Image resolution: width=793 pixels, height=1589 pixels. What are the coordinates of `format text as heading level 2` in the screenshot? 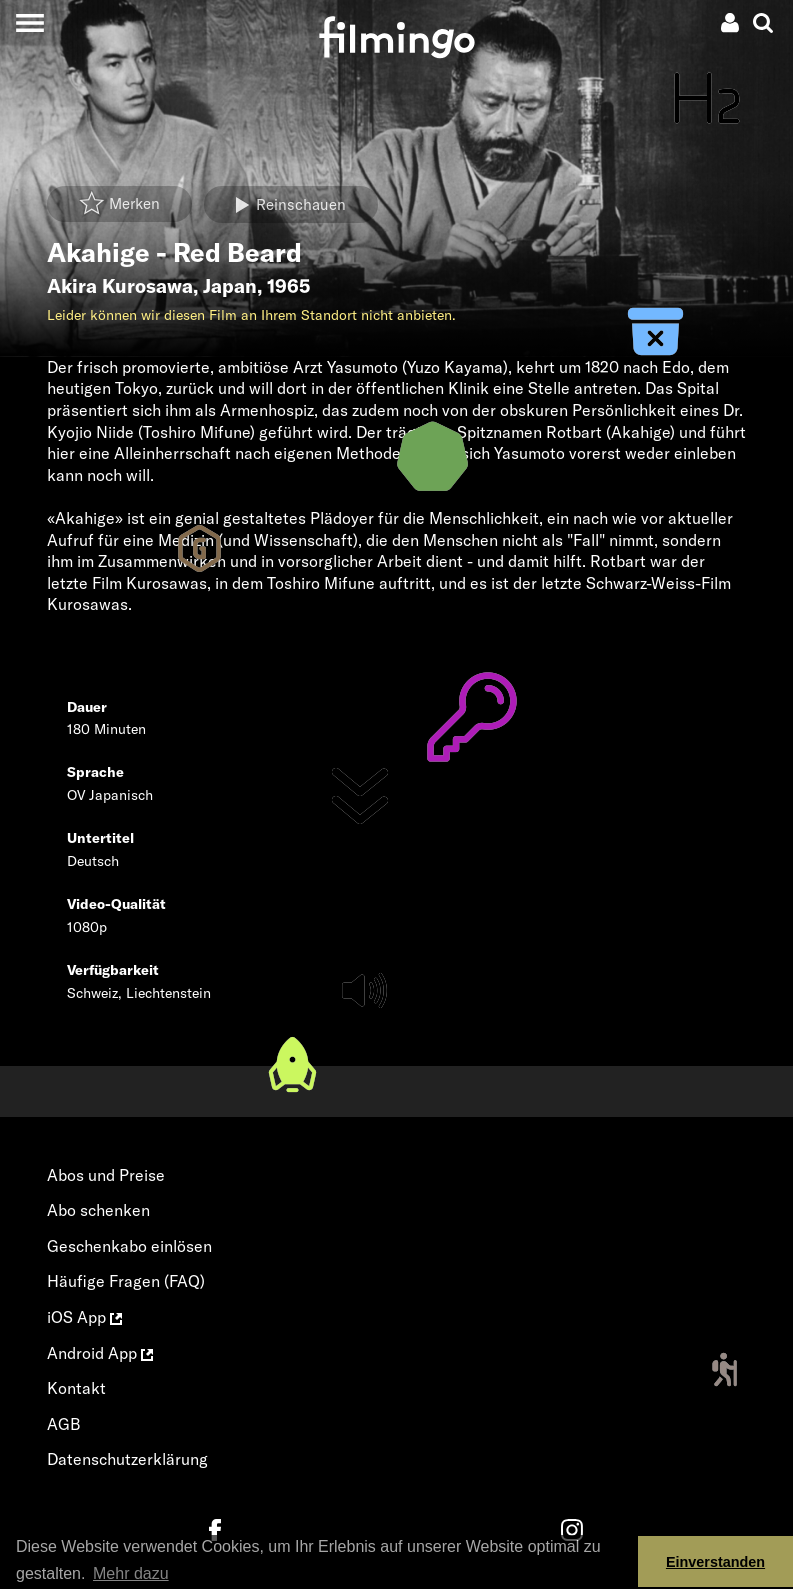 It's located at (707, 98).